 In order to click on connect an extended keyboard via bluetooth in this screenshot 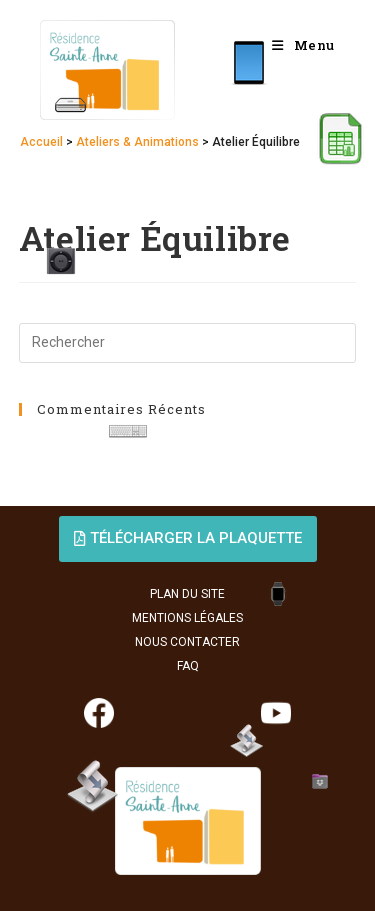, I will do `click(128, 431)`.